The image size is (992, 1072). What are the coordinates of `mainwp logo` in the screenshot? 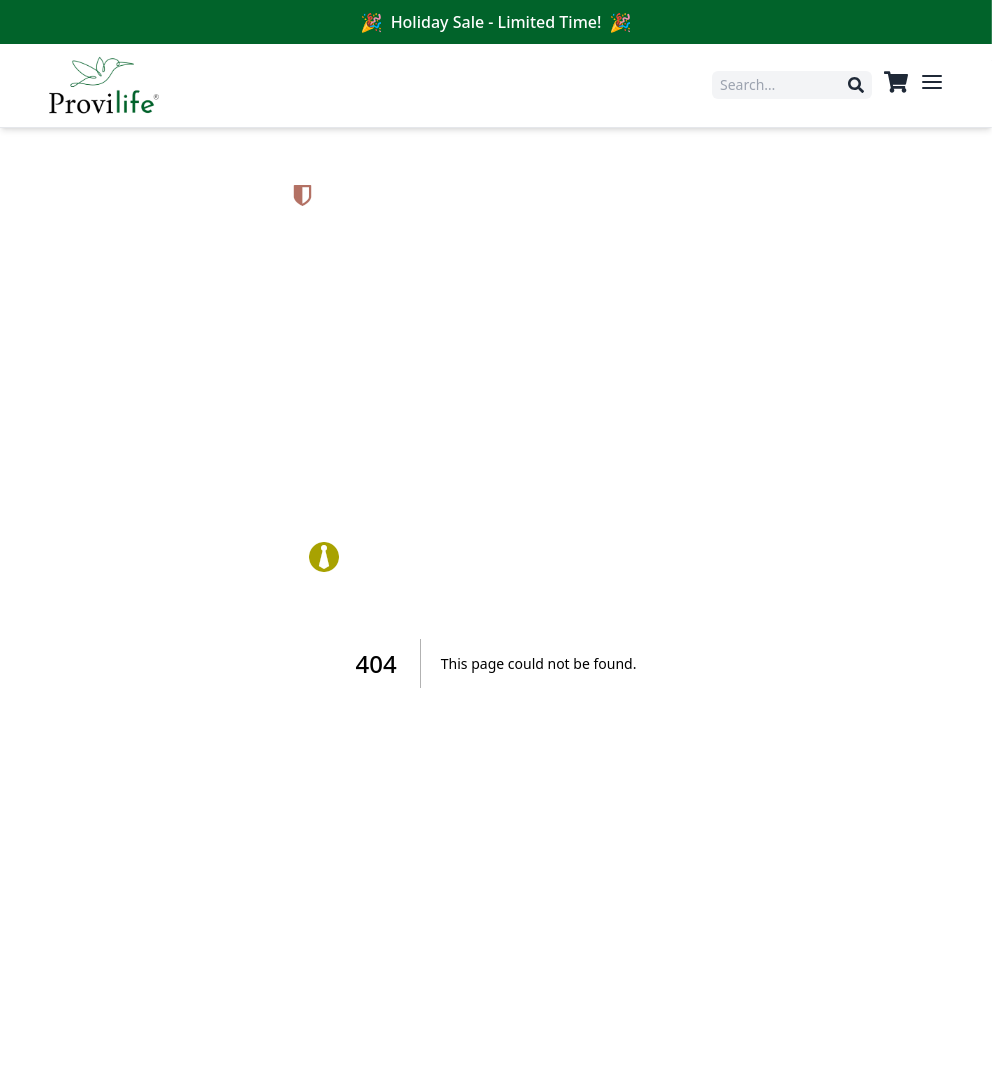 It's located at (324, 557).